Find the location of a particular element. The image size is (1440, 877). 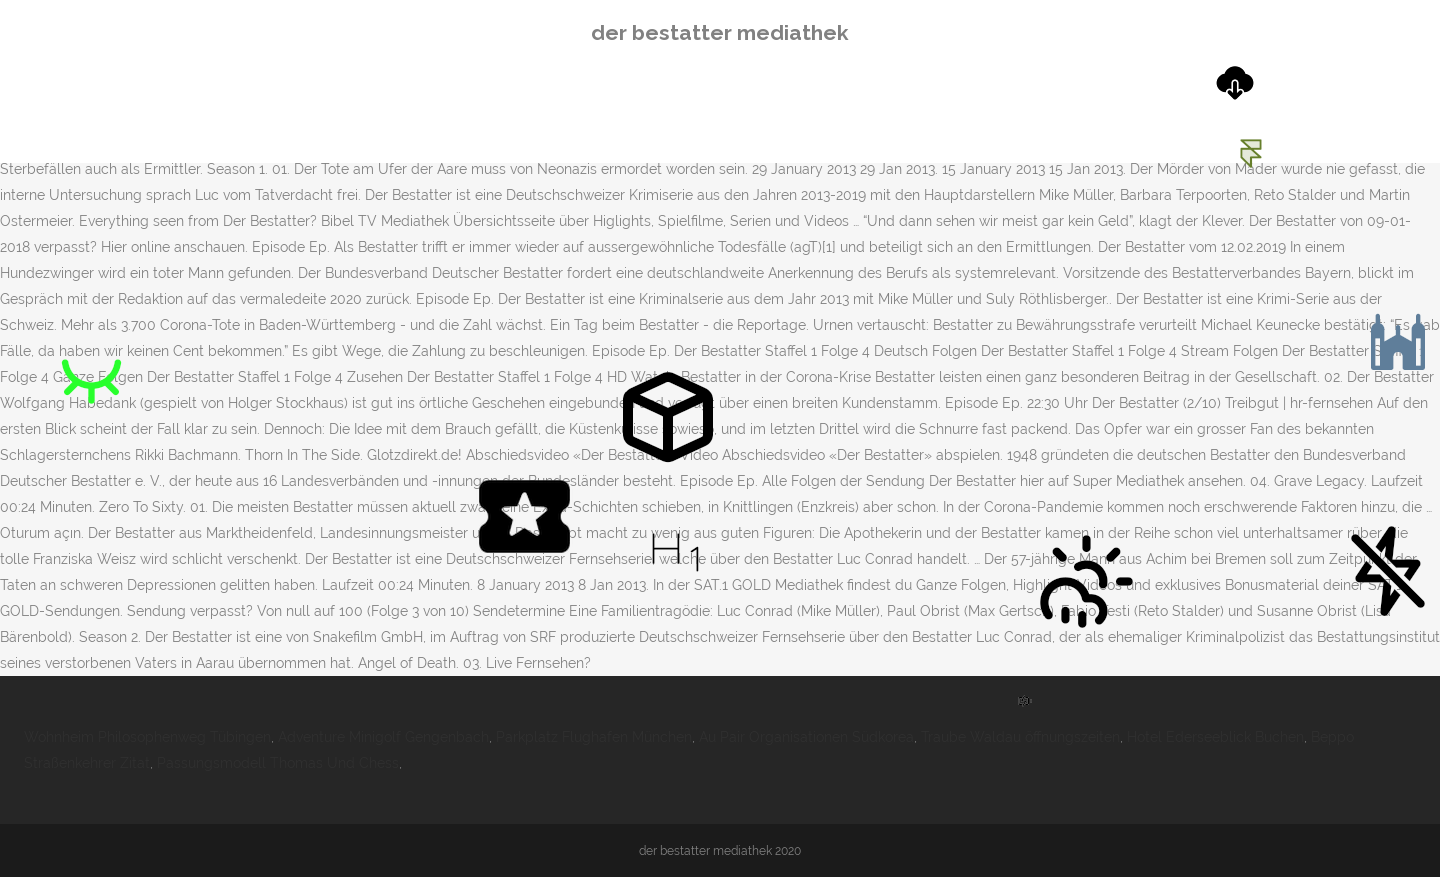

open framer app is located at coordinates (1251, 152).